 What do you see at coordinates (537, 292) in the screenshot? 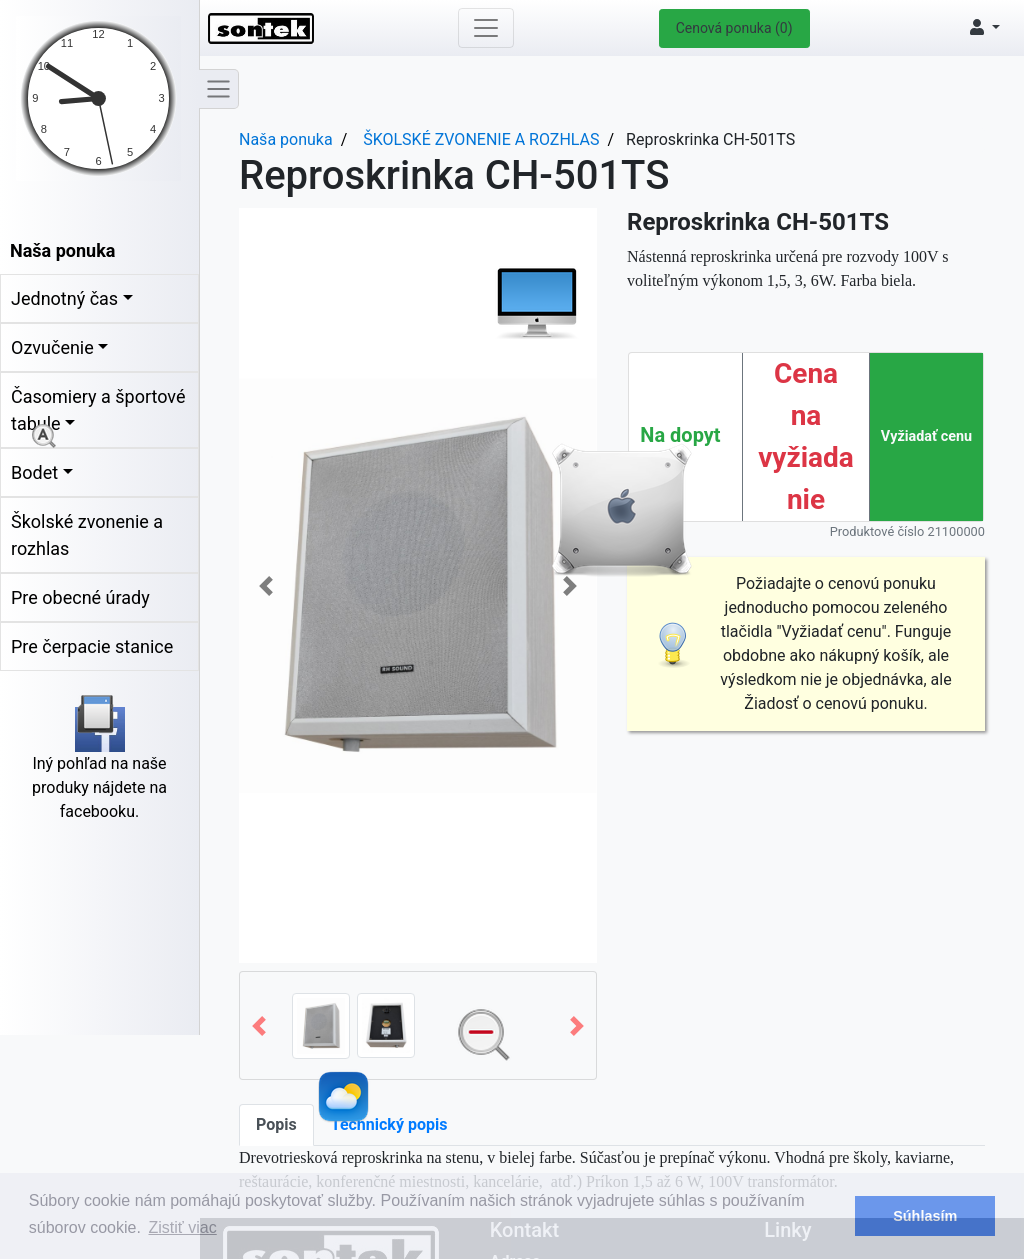
I see `represents this mac in system preferences or network settings` at bounding box center [537, 292].